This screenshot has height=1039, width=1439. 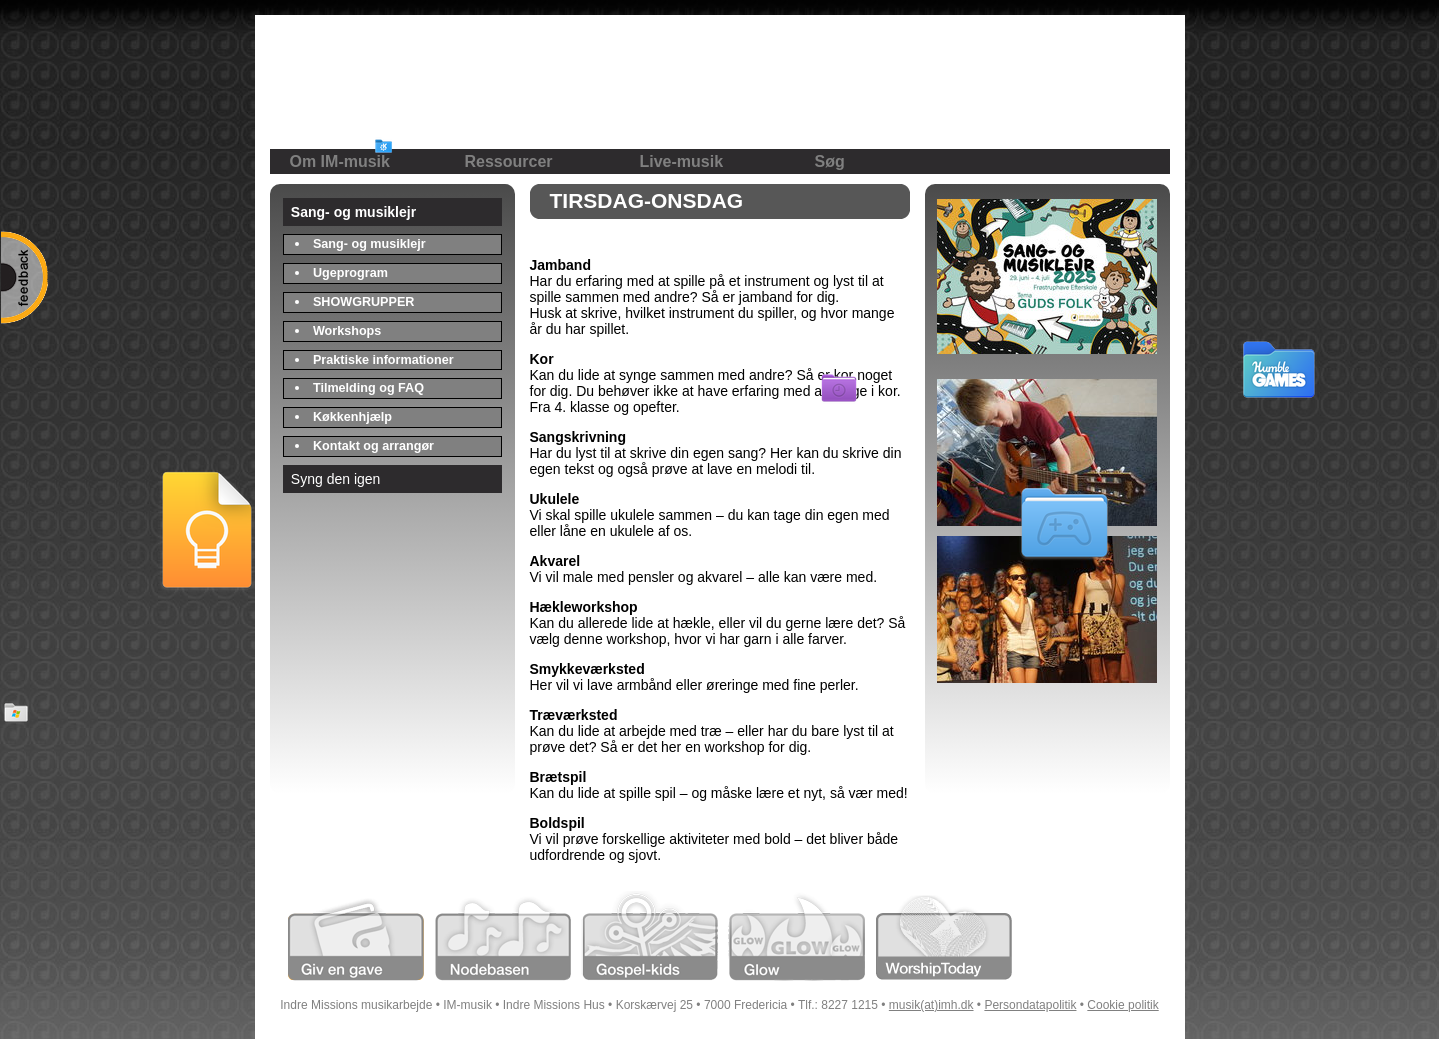 What do you see at coordinates (1064, 522) in the screenshot?
I see `open your games folder` at bounding box center [1064, 522].